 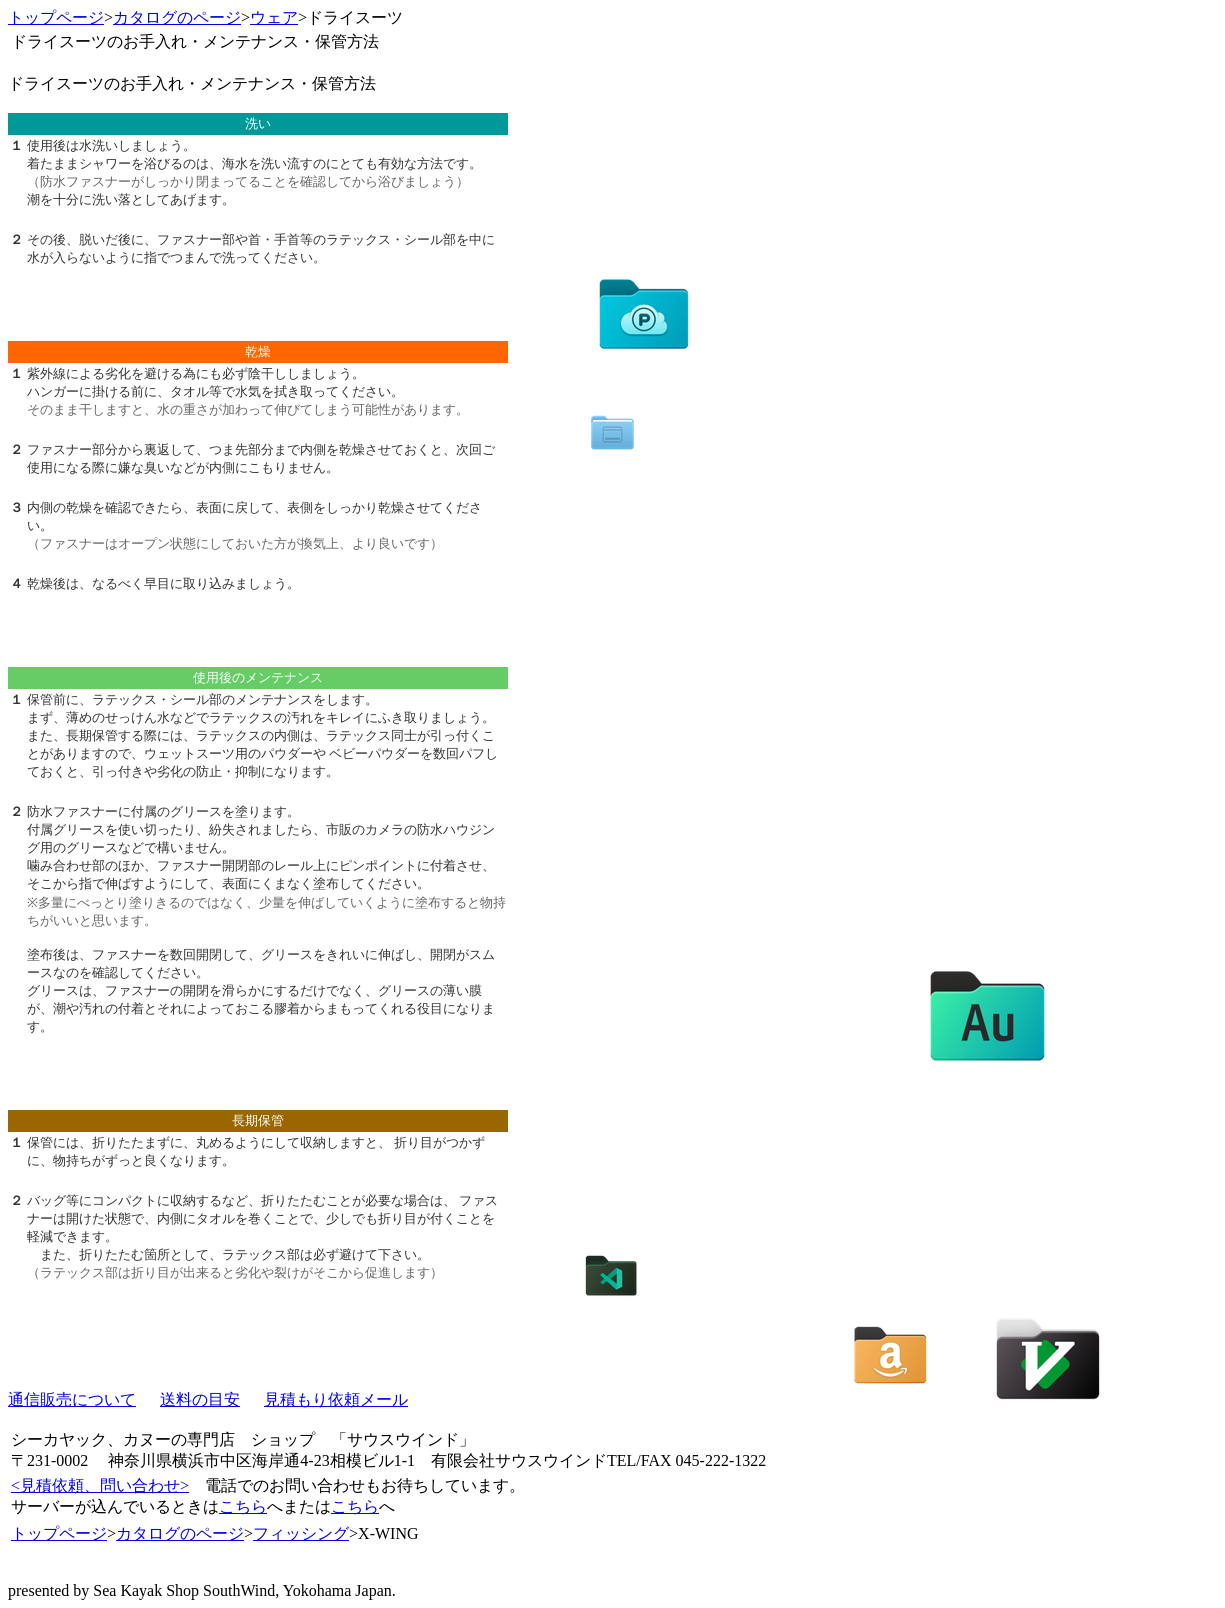 I want to click on open your desktop folder, so click(x=612, y=432).